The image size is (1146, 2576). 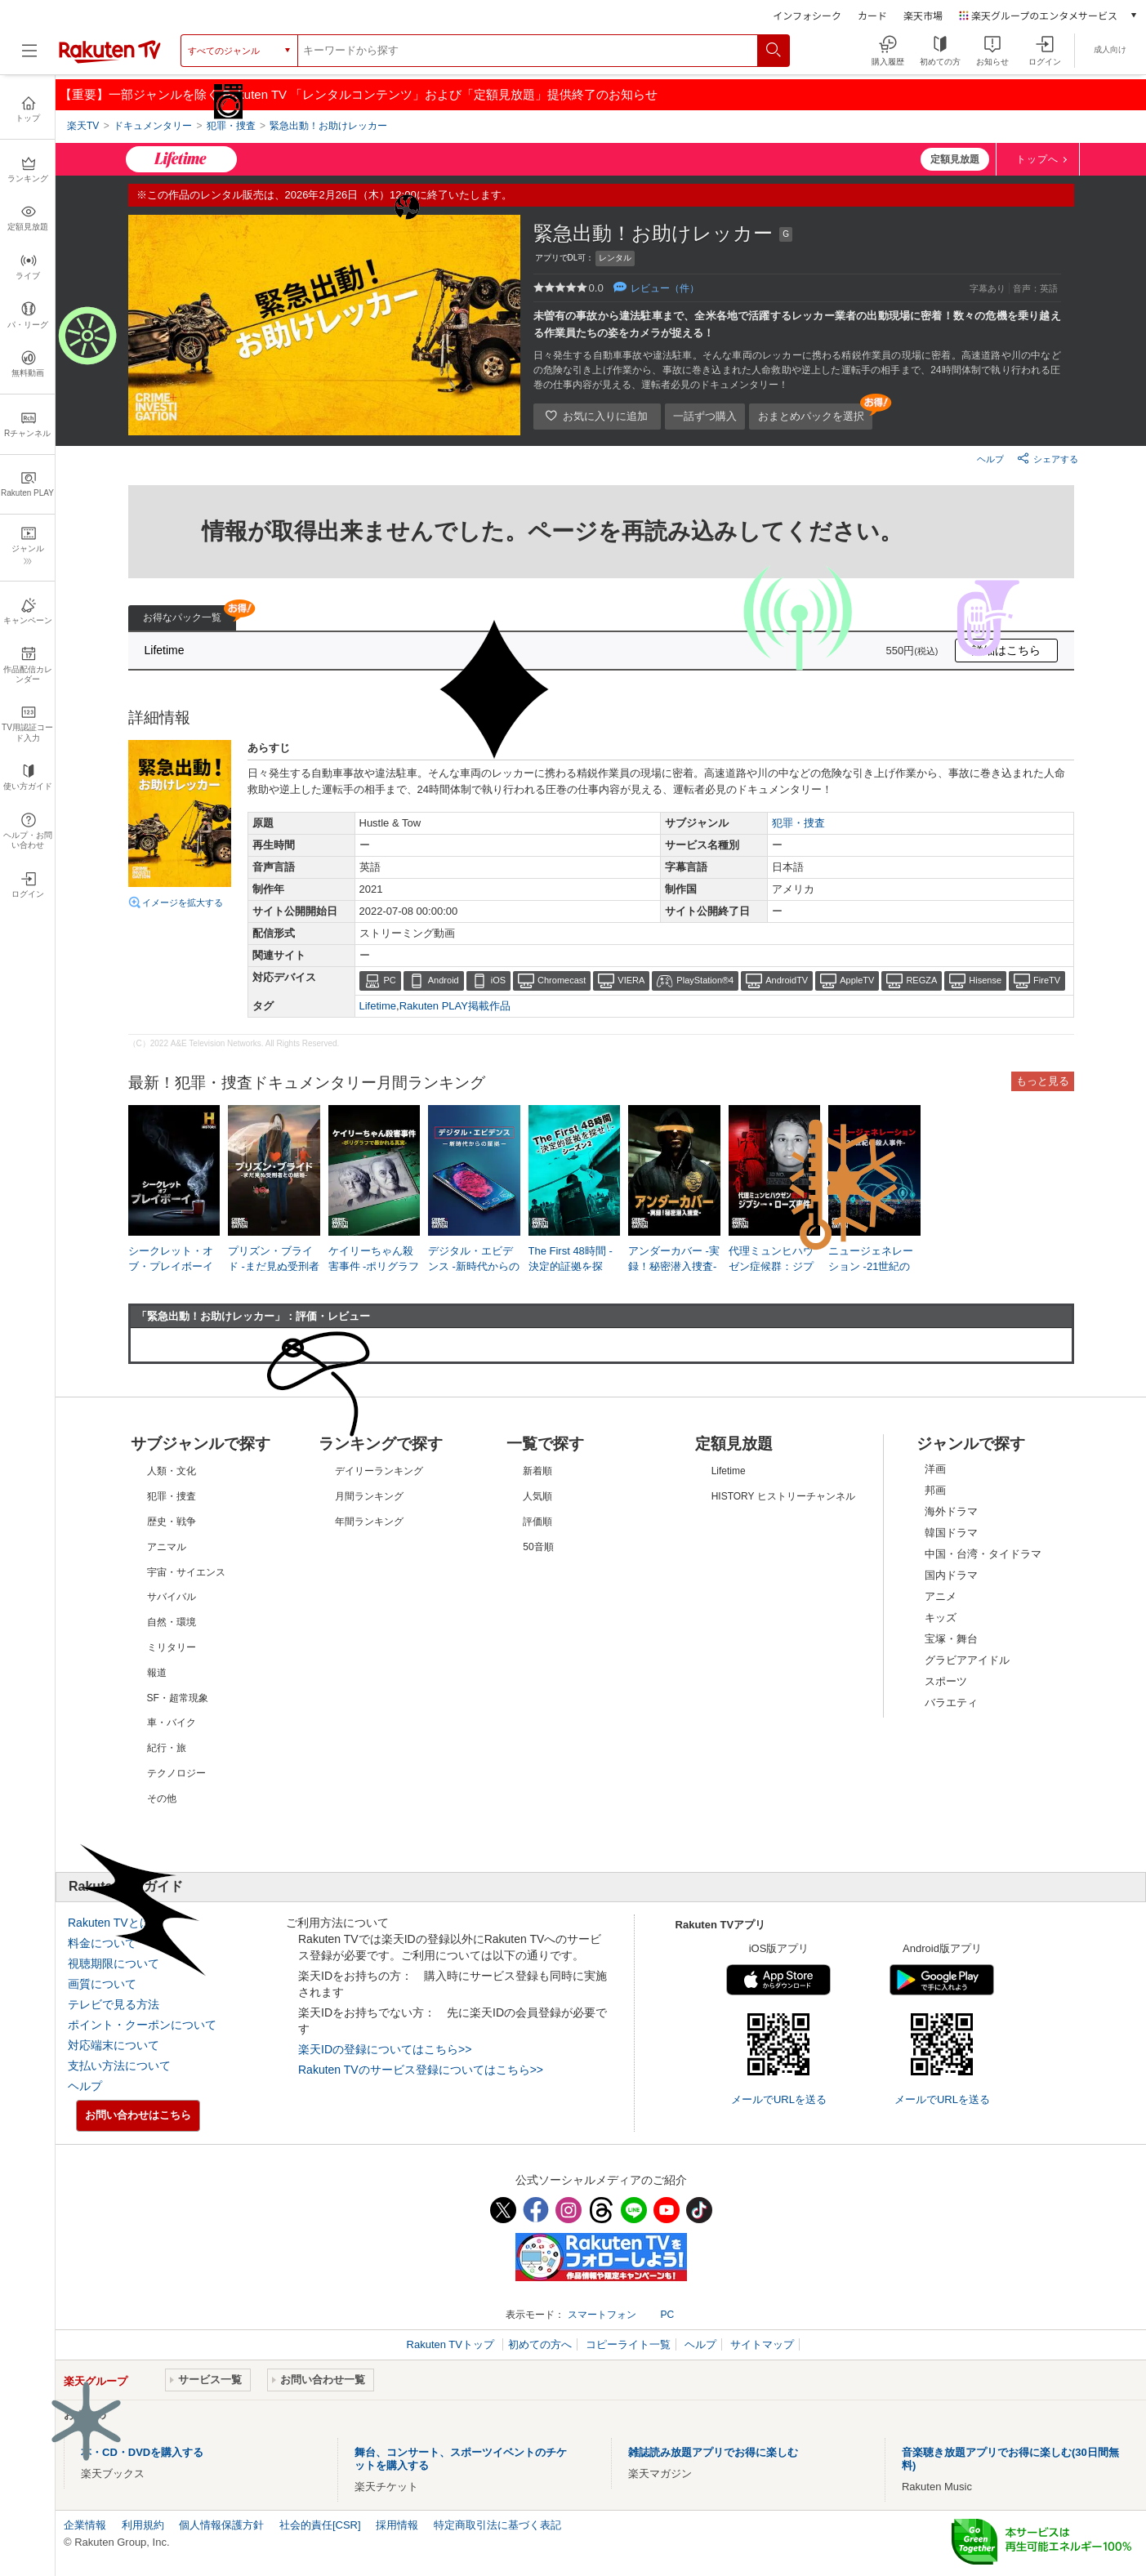 I want to click on indicates diamond suit in card games, so click(x=494, y=689).